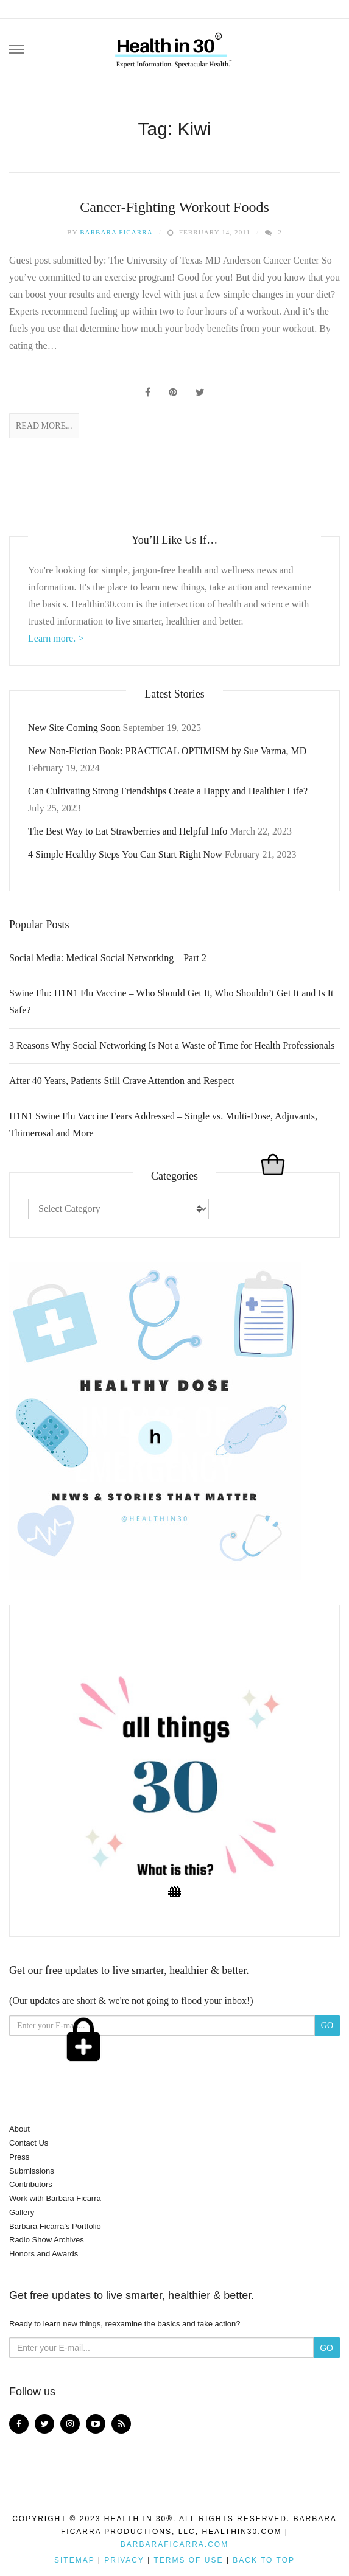 The height and width of the screenshot is (2576, 349). Describe the element at coordinates (175, 1892) in the screenshot. I see `access fence or boundary settings` at that location.